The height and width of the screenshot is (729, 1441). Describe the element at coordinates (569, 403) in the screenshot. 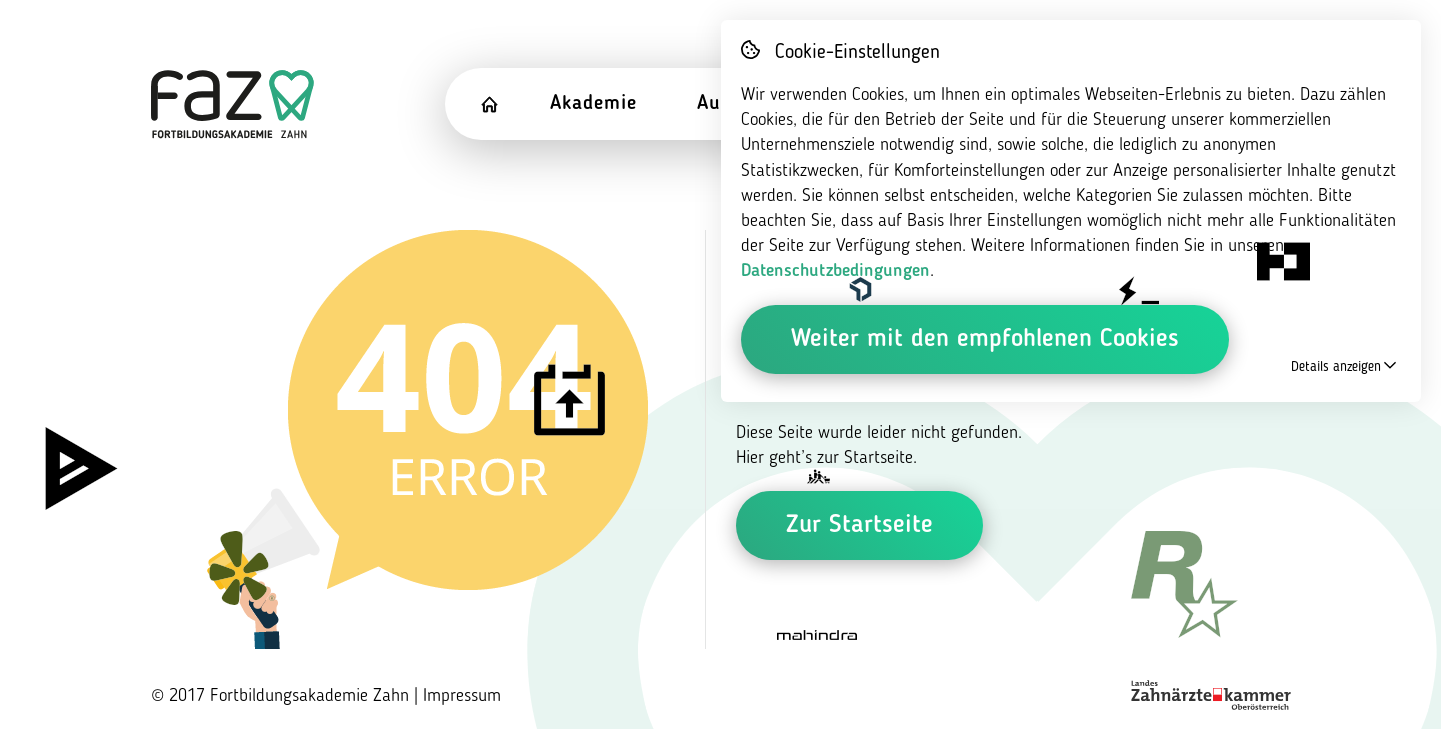

I see `upload image to gallery` at that location.